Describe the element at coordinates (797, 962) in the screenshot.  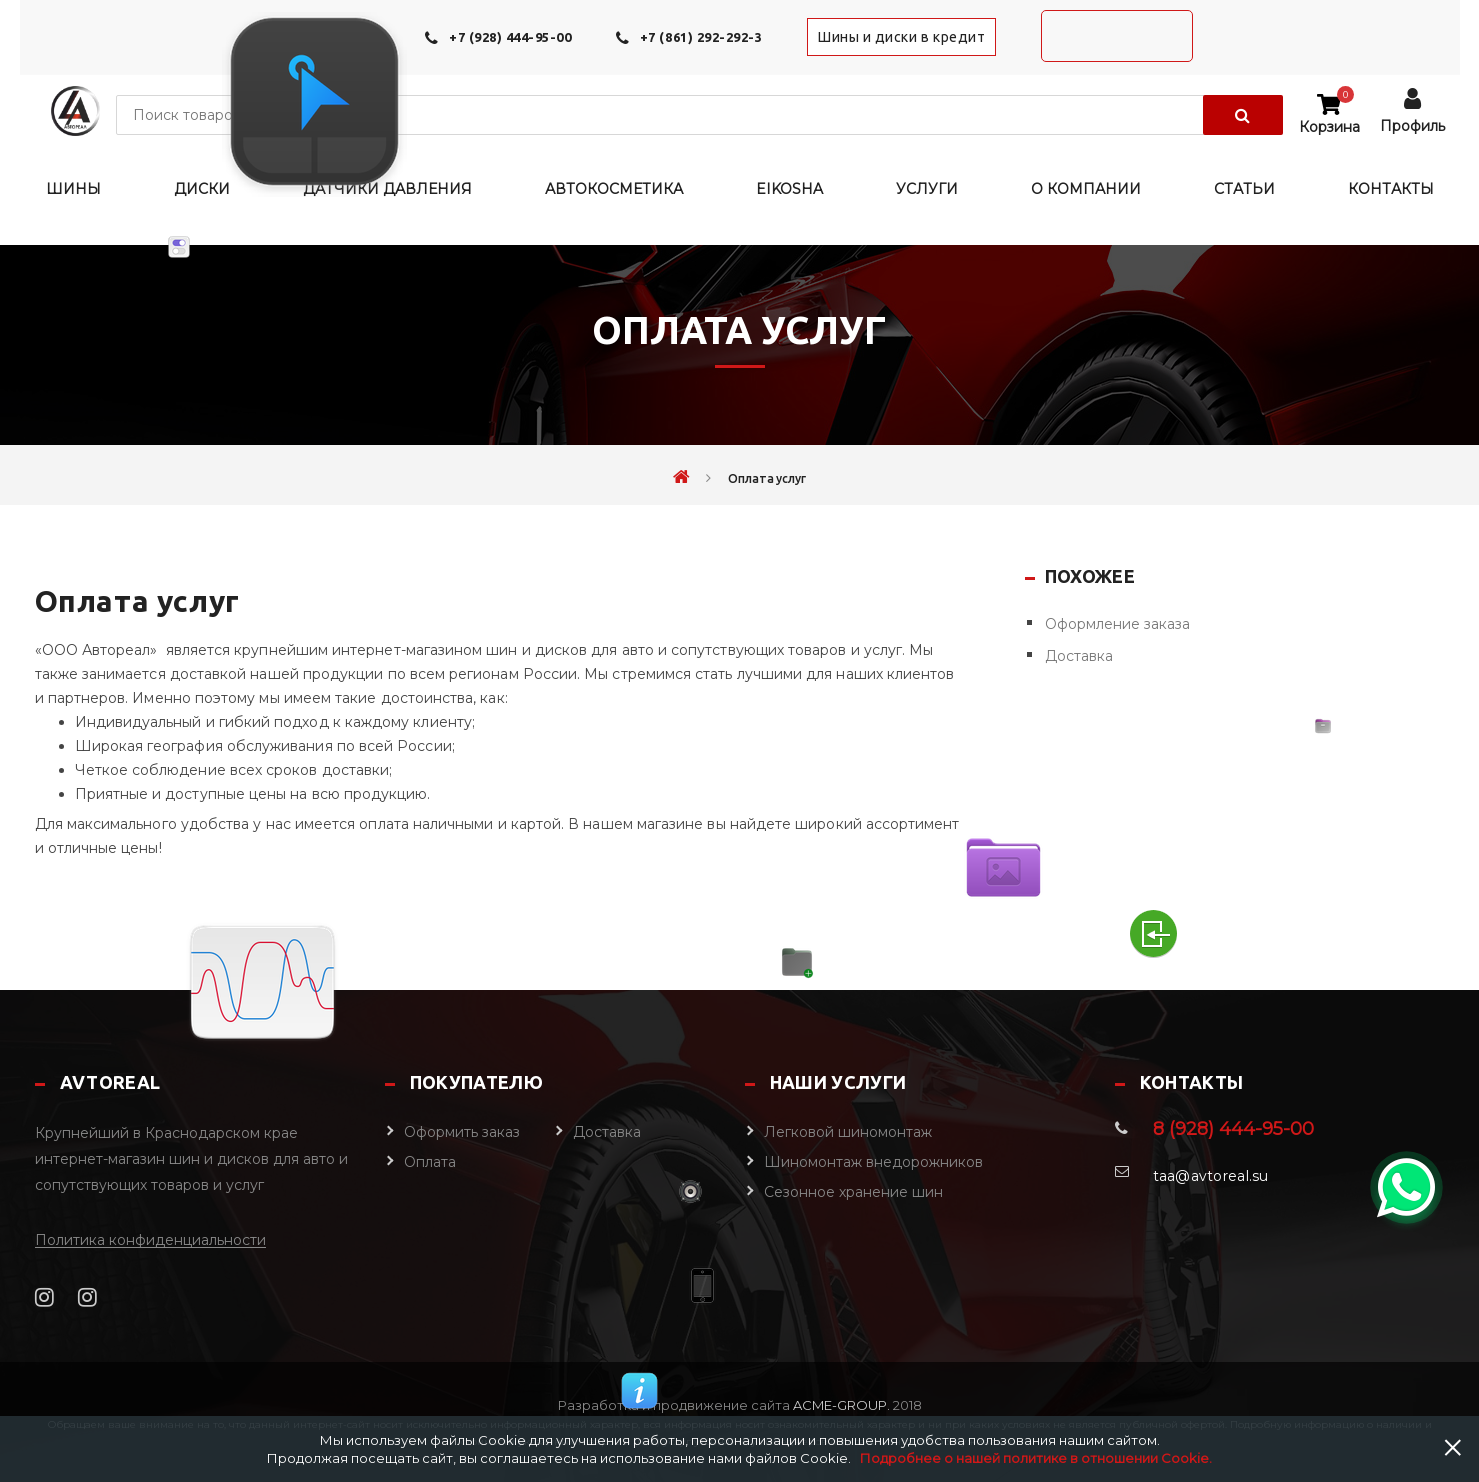
I see `create a new folder` at that location.